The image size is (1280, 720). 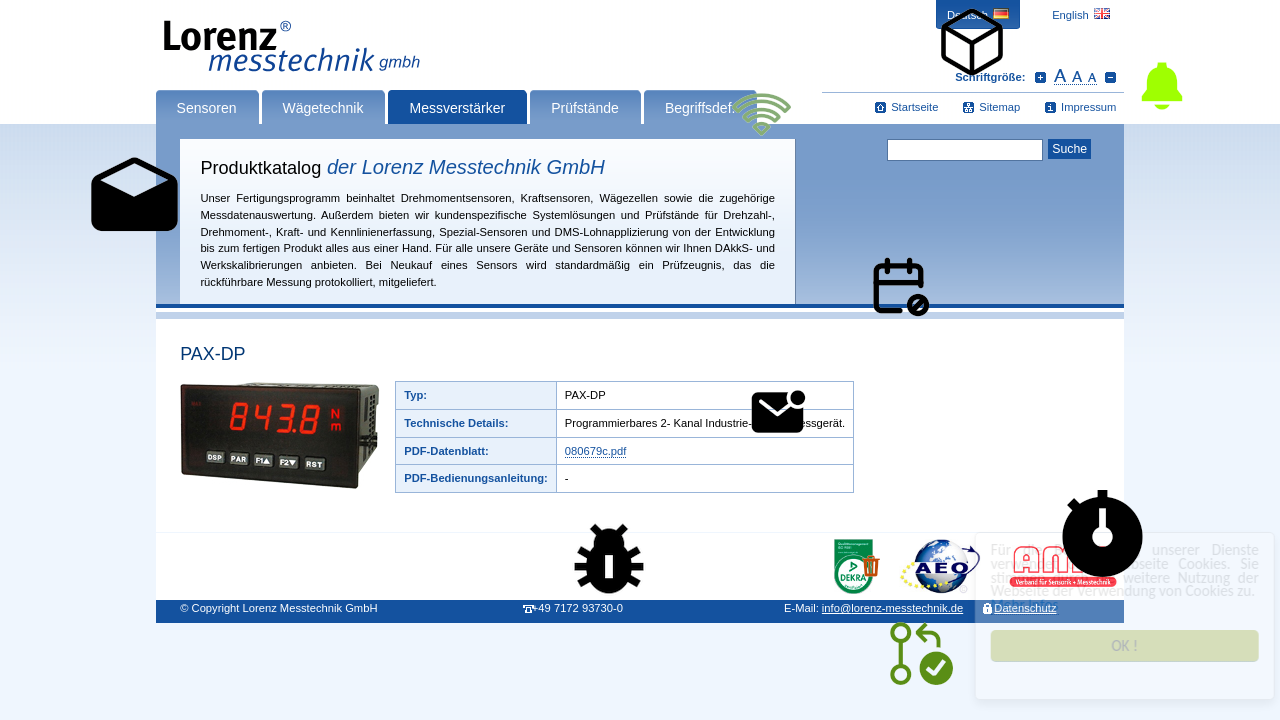 What do you see at coordinates (1102, 533) in the screenshot?
I see `start or stop a timer` at bounding box center [1102, 533].